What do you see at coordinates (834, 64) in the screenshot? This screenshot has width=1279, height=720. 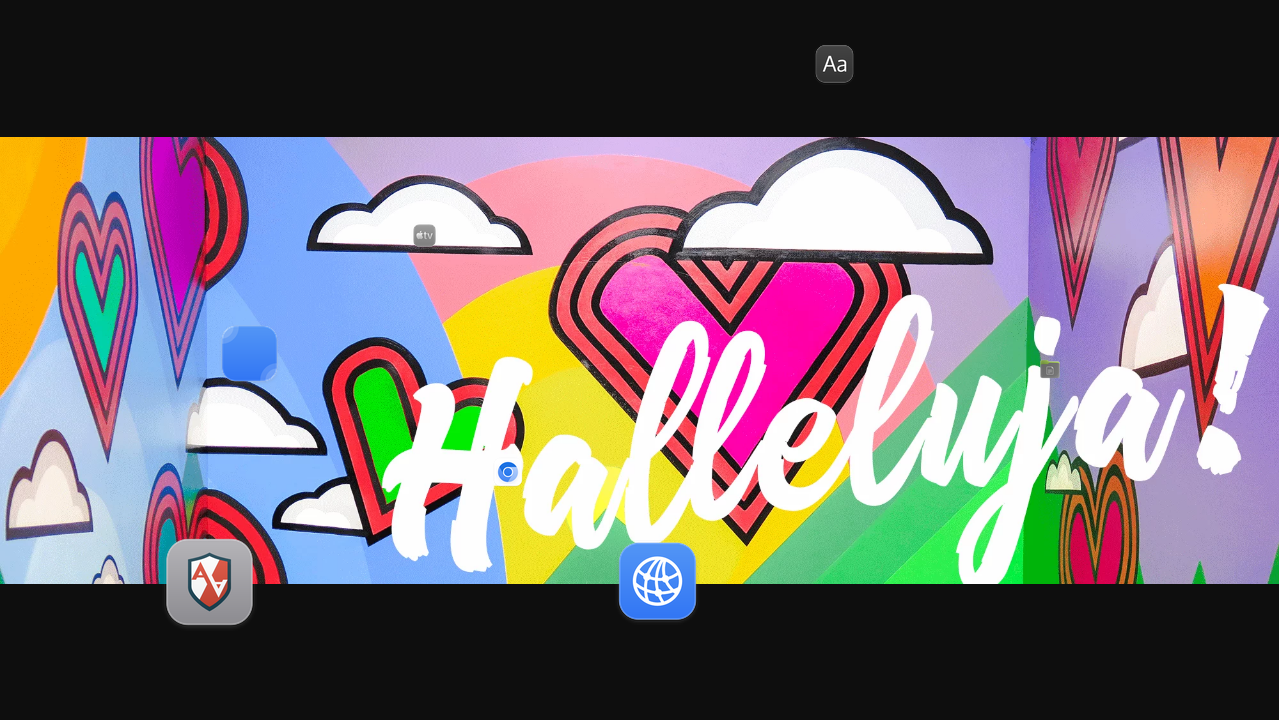 I see `access font and typography settings` at bounding box center [834, 64].